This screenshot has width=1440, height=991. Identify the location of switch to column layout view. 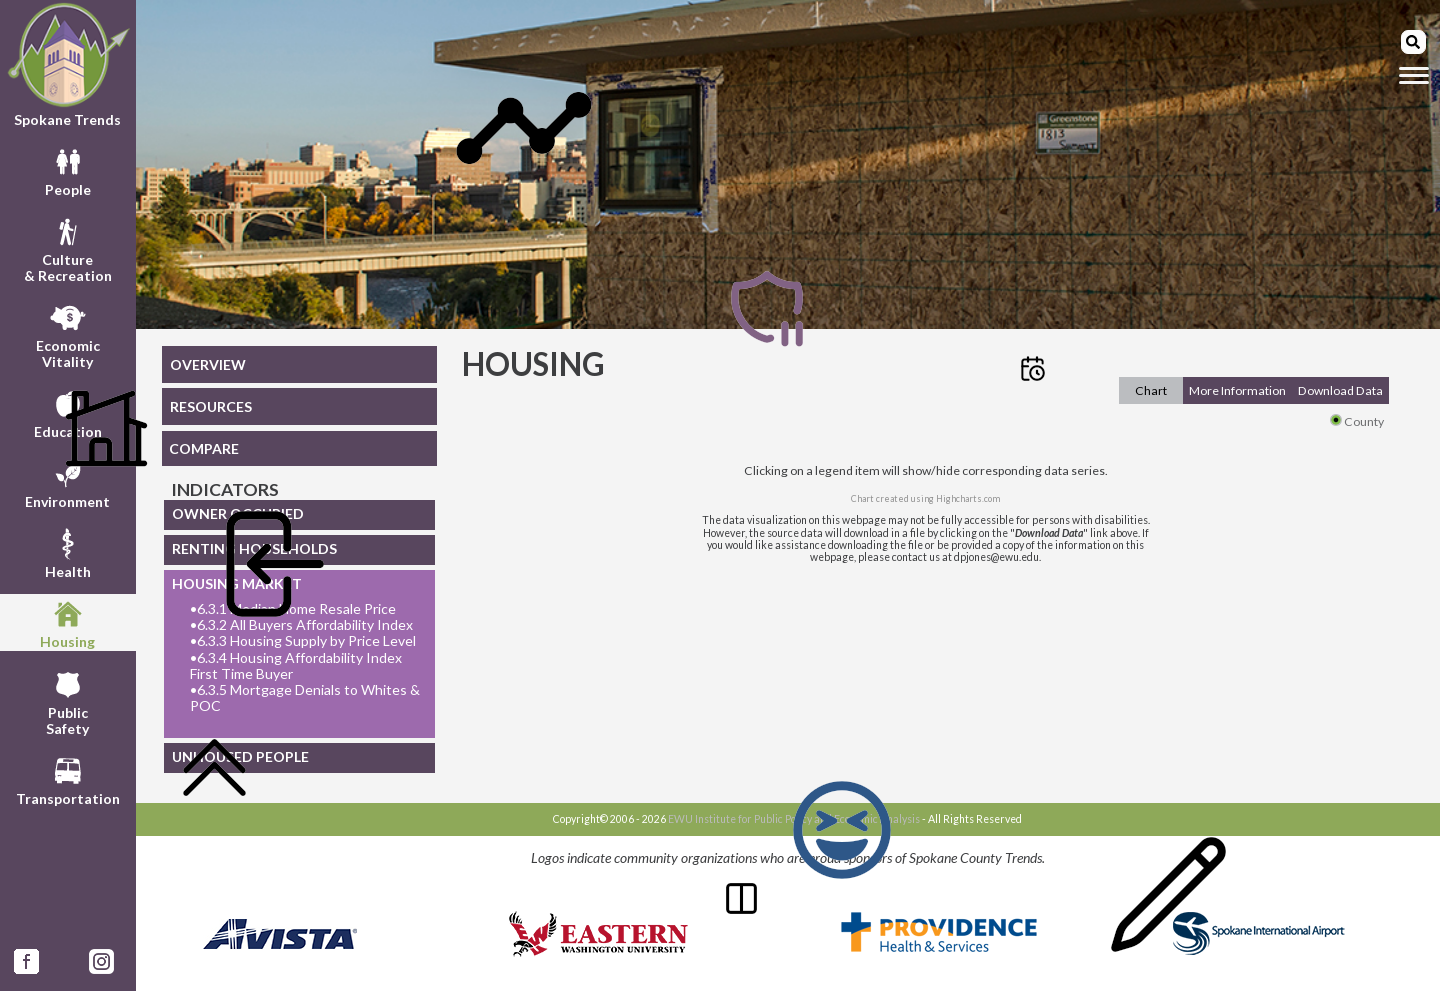
(741, 898).